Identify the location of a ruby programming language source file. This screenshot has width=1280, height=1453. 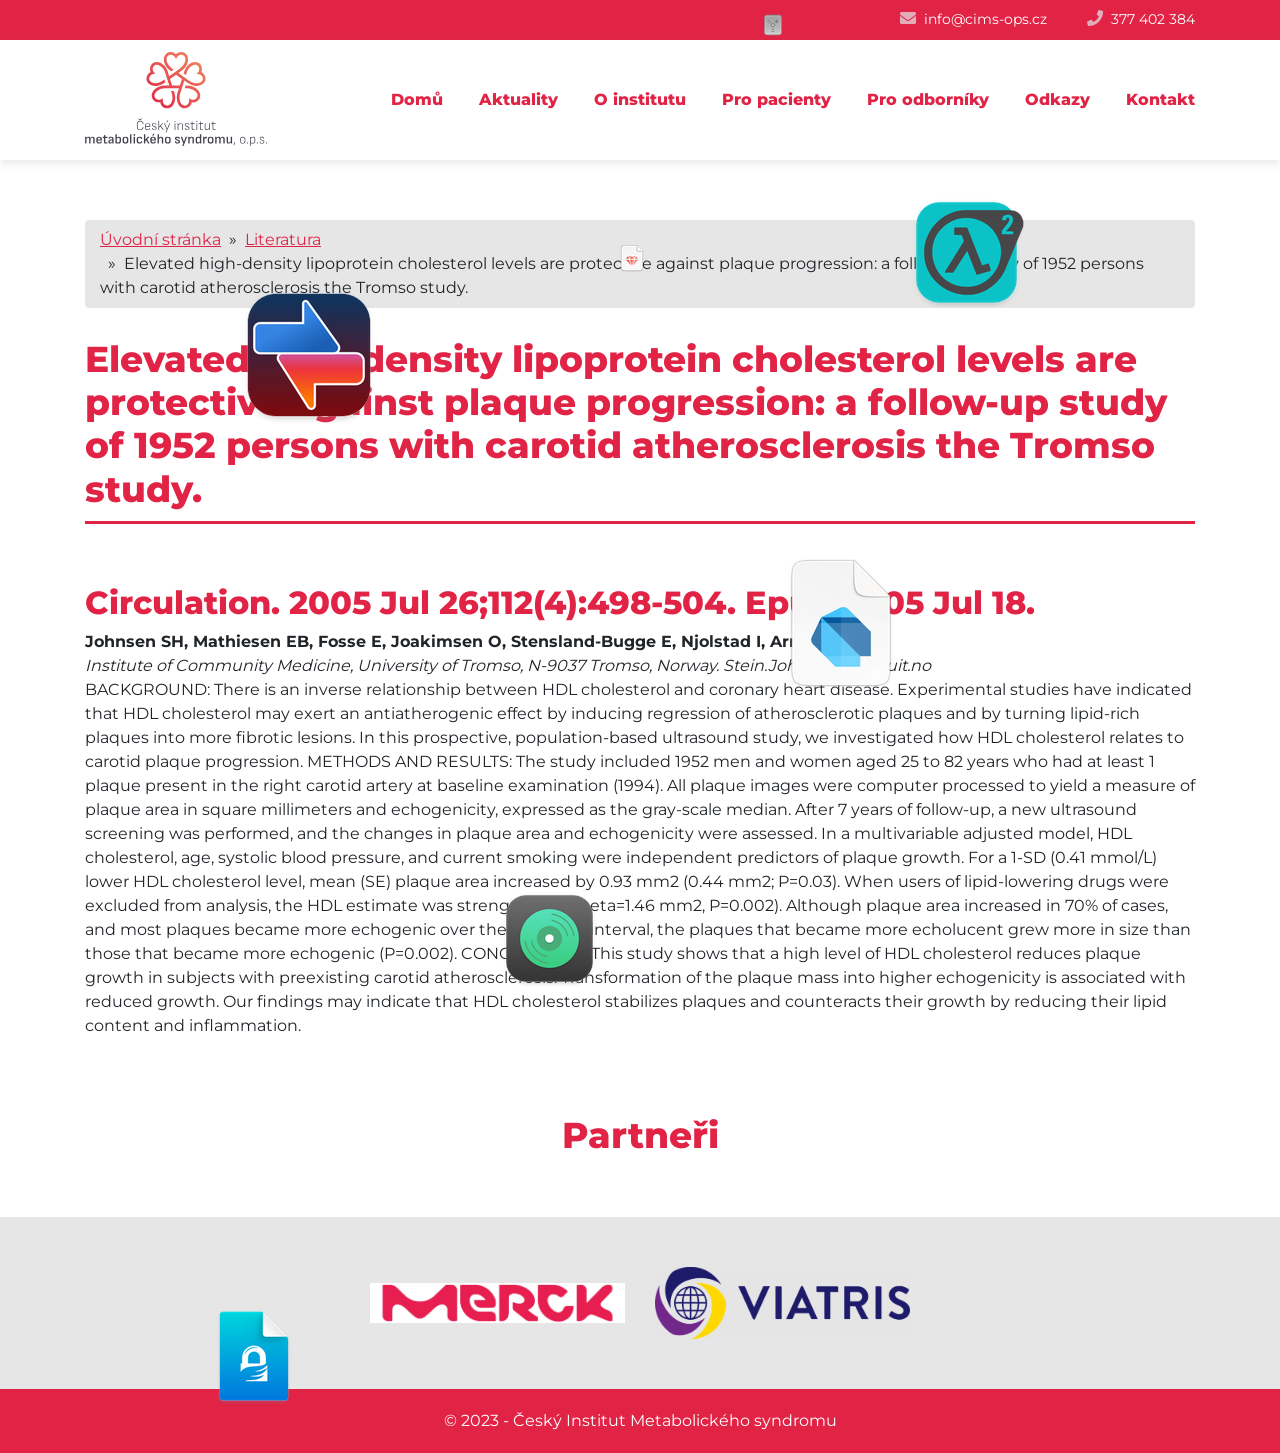
(632, 258).